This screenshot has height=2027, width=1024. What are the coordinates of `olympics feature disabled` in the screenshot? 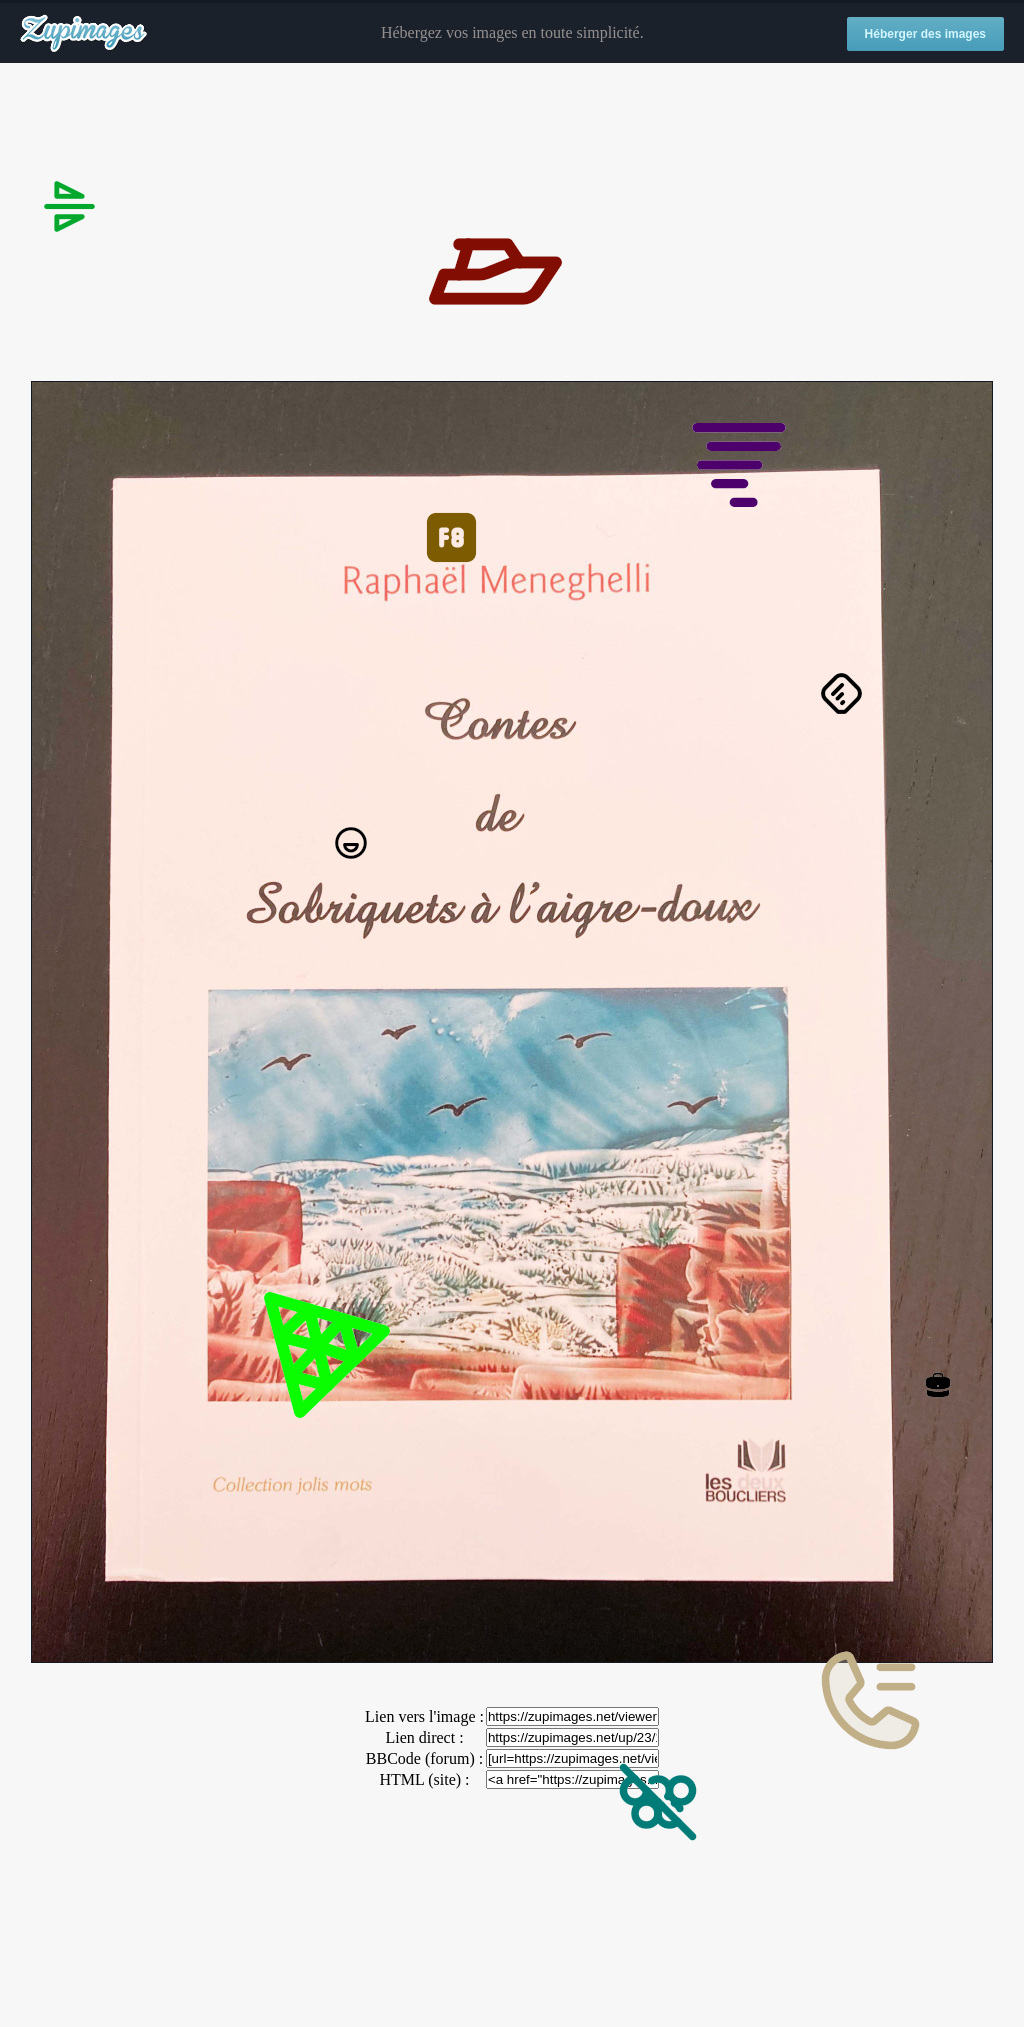 It's located at (658, 1802).